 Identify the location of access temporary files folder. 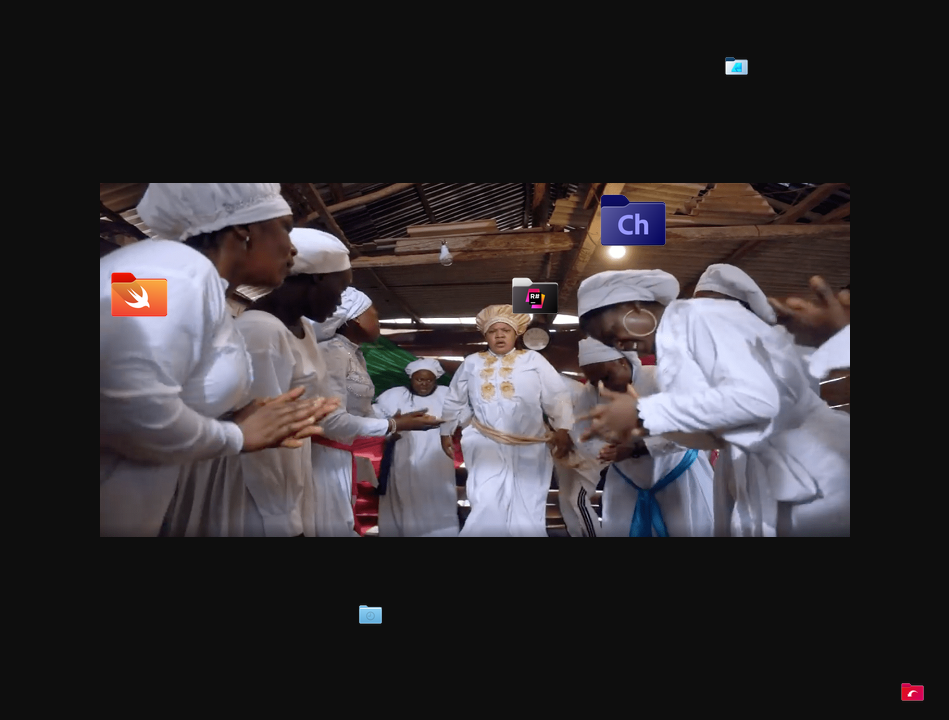
(370, 614).